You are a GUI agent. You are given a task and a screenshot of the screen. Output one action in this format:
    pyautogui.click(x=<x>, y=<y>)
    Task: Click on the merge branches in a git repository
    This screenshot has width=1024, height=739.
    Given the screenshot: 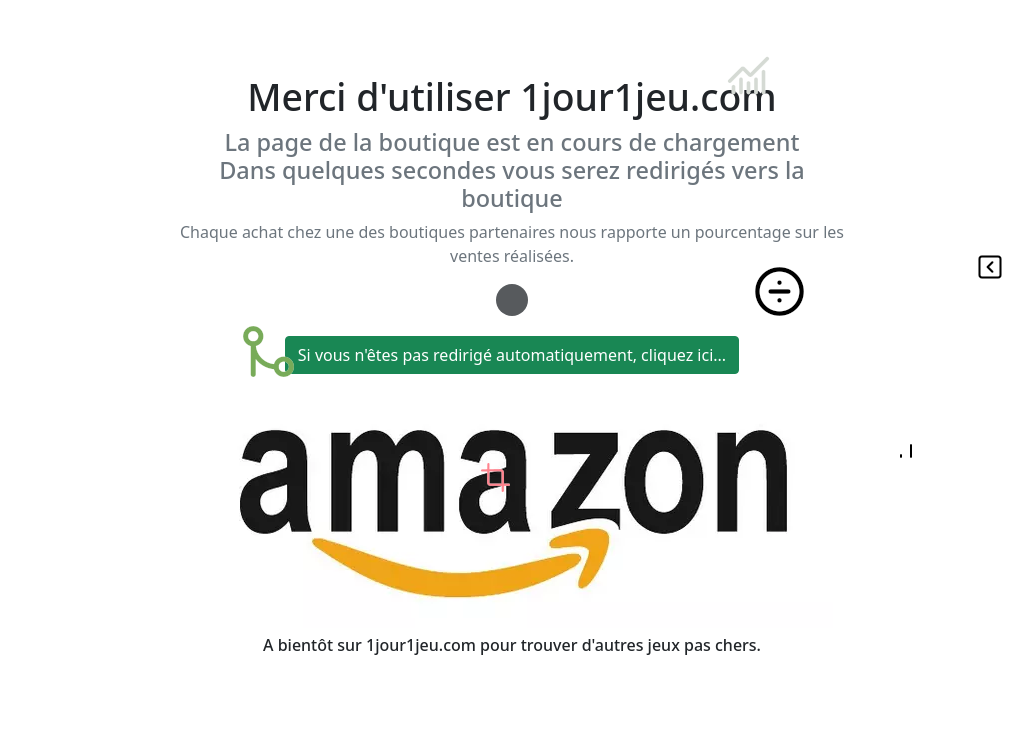 What is the action you would take?
    pyautogui.click(x=268, y=351)
    